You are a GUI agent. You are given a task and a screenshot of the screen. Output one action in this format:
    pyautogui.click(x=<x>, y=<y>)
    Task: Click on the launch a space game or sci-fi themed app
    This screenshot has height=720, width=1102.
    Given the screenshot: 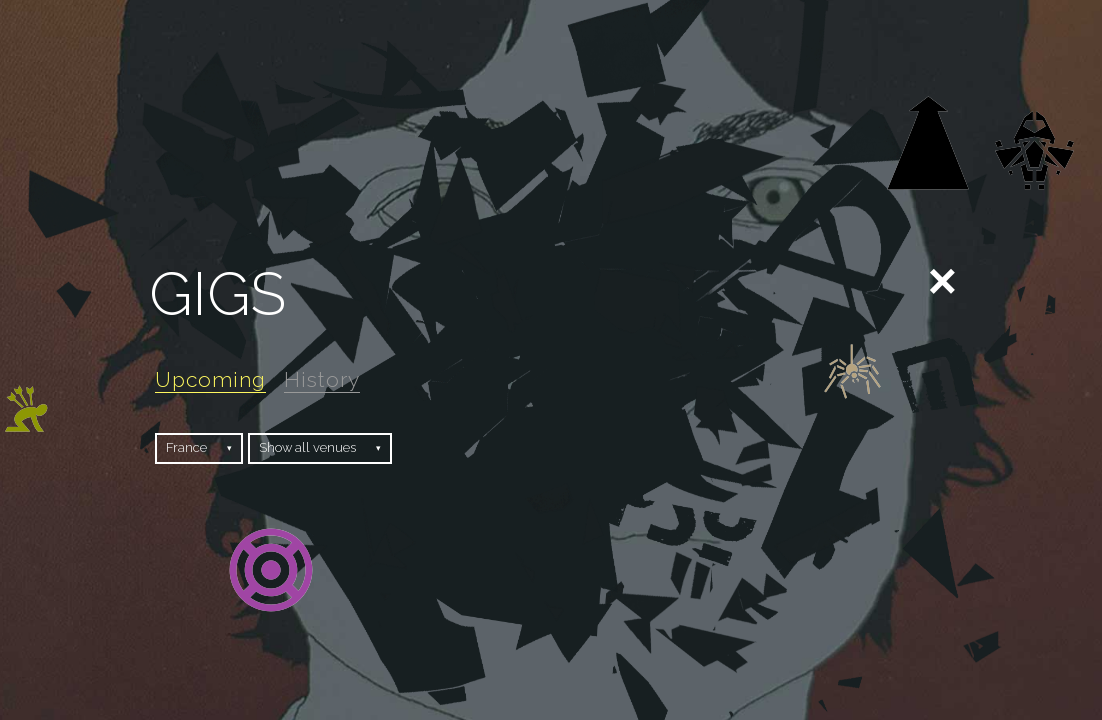 What is the action you would take?
    pyautogui.click(x=1034, y=149)
    